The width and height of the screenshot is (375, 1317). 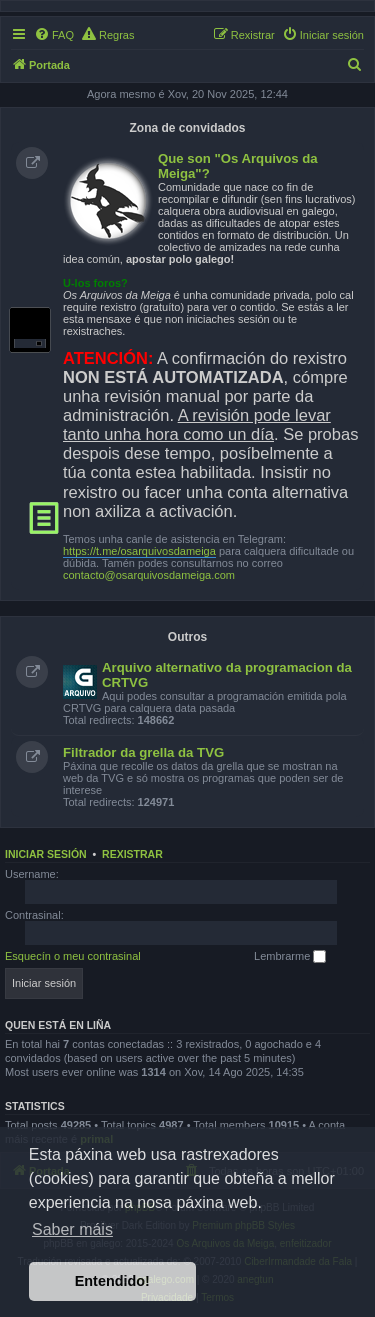 What do you see at coordinates (30, 330) in the screenshot?
I see `access storage or hard drive settings` at bounding box center [30, 330].